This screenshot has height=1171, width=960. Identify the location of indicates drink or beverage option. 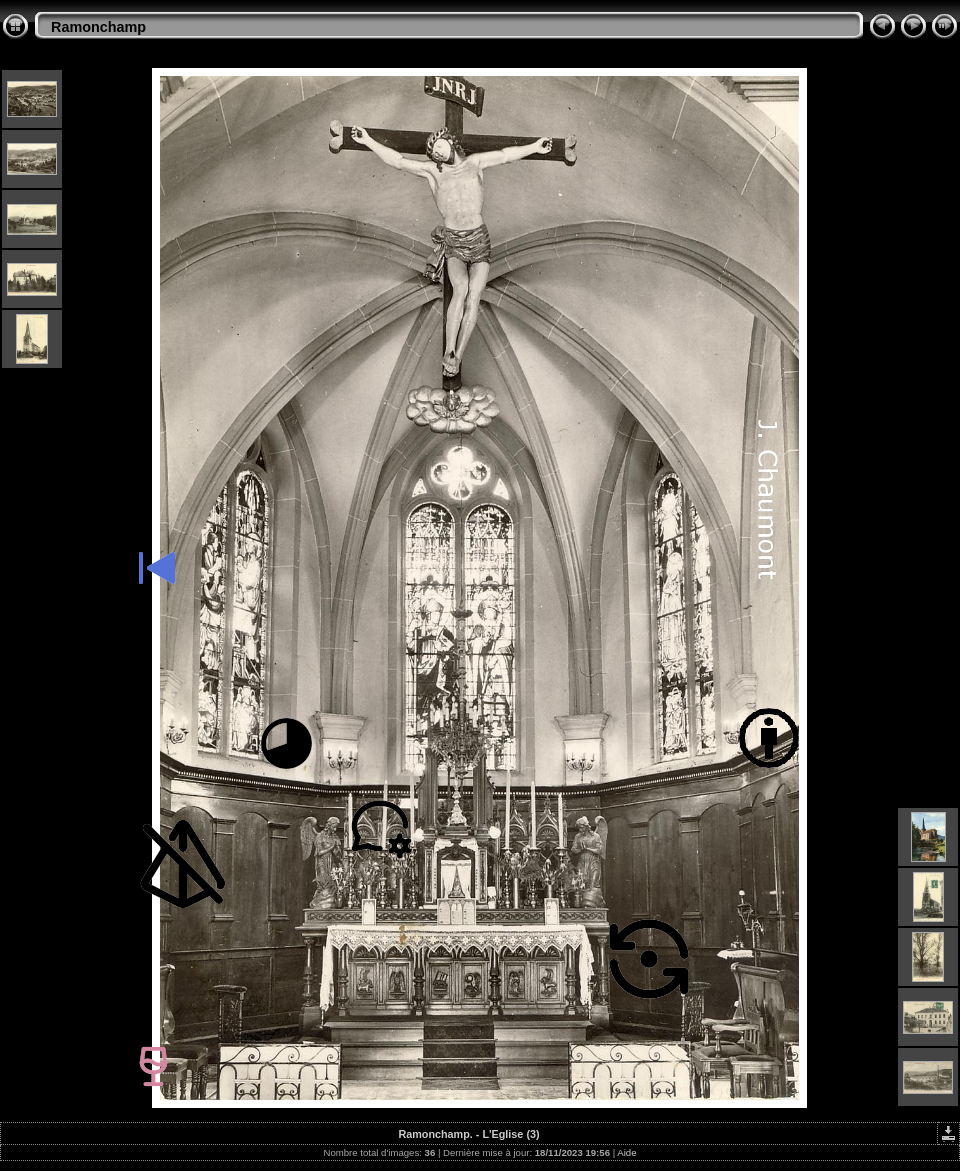
(153, 1066).